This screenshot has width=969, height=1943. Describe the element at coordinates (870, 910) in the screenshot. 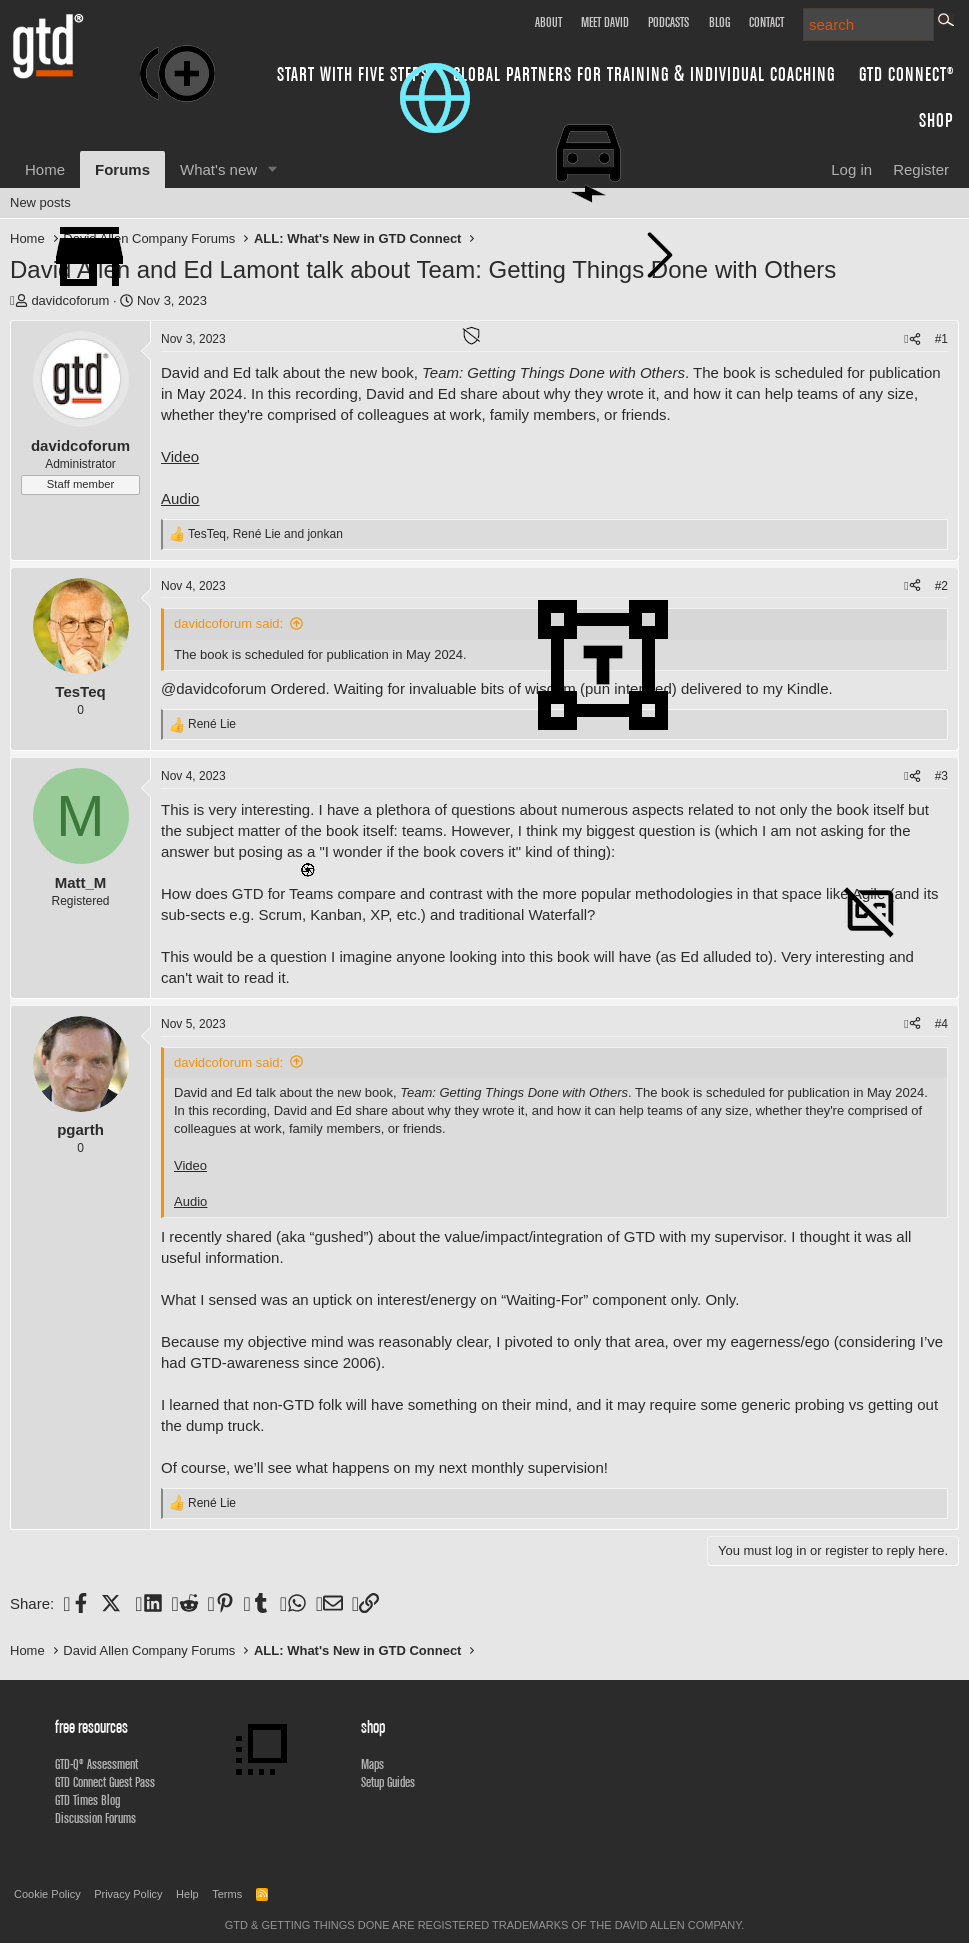

I see `closed captions are disabled` at that location.